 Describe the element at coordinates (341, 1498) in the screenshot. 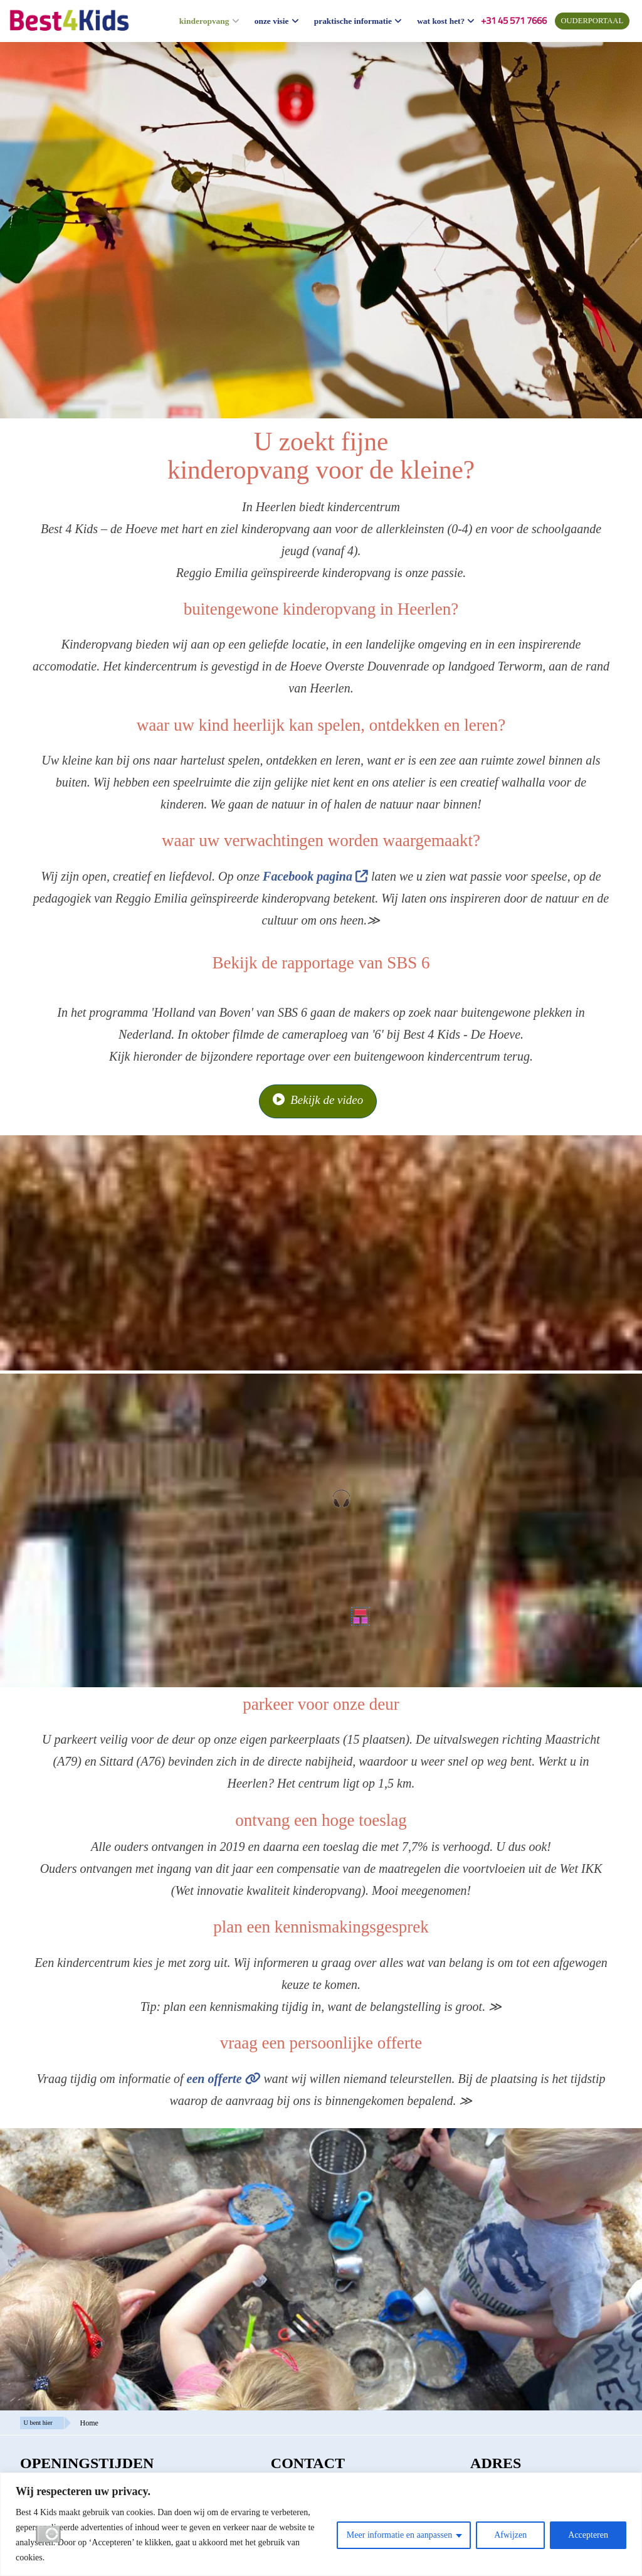

I see `connect bluetooth headphones` at that location.